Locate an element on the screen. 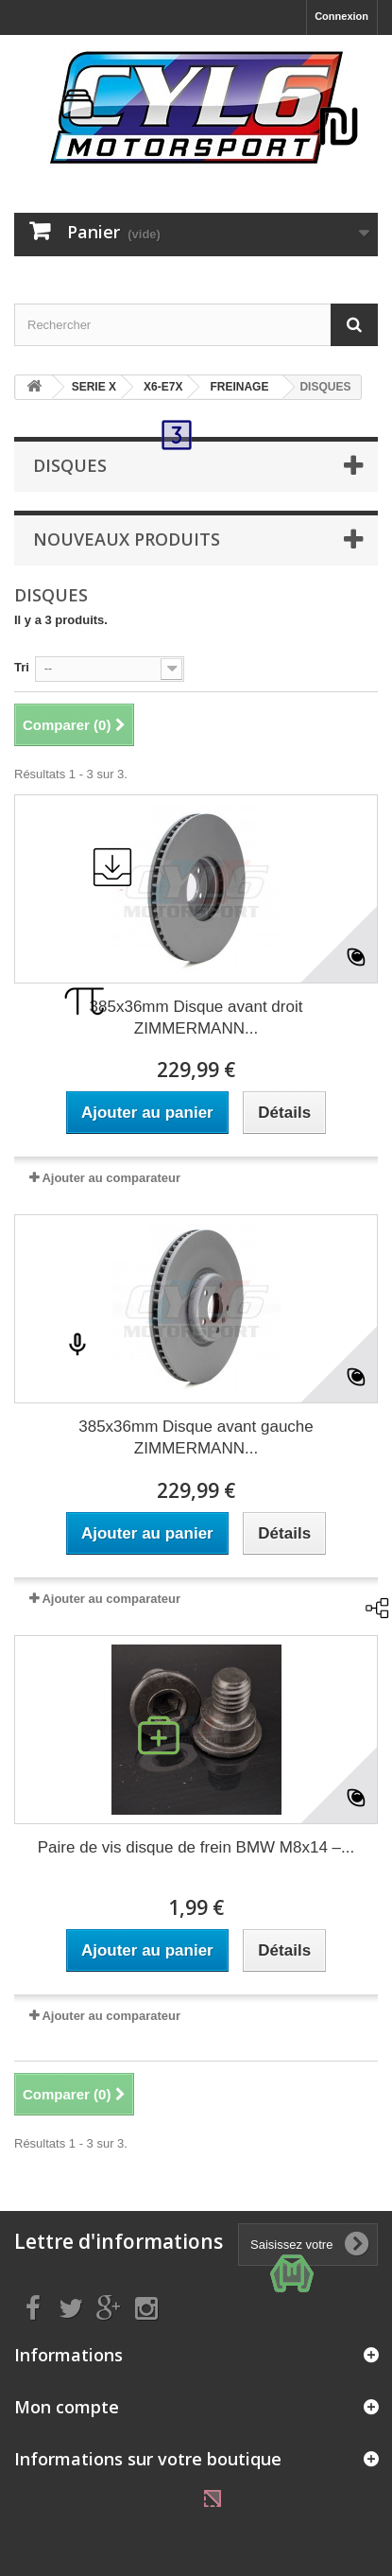  access mathematical or scientific calculator functions is located at coordinates (85, 1001).